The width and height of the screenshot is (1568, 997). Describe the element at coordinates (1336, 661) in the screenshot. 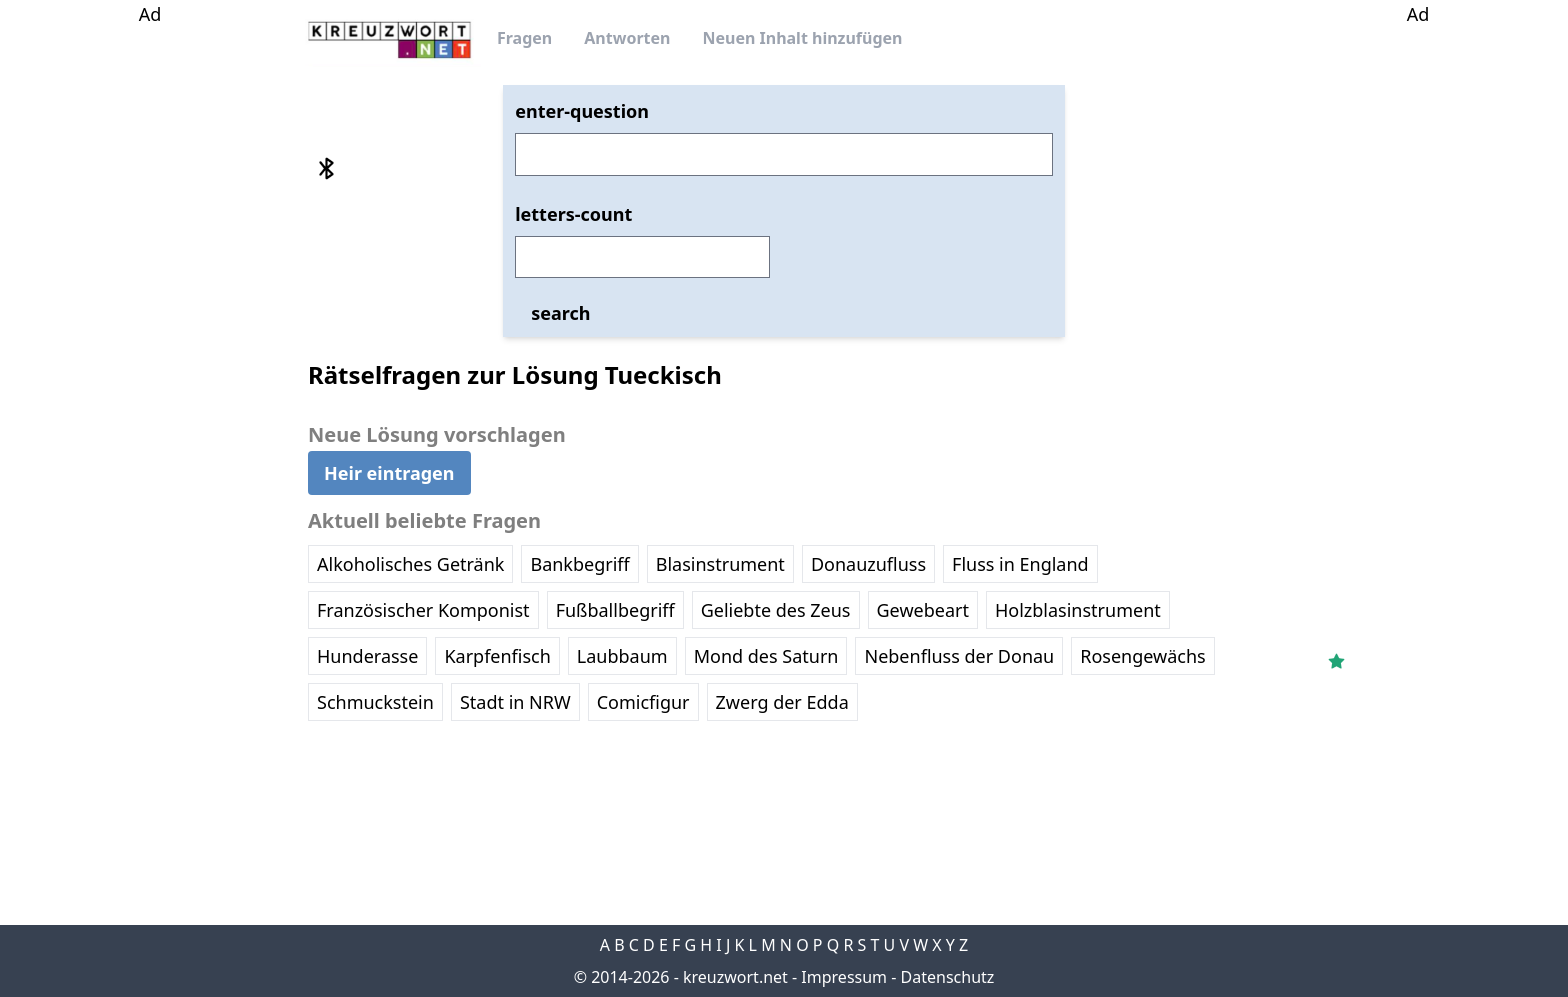

I see `add item to favorites` at that location.